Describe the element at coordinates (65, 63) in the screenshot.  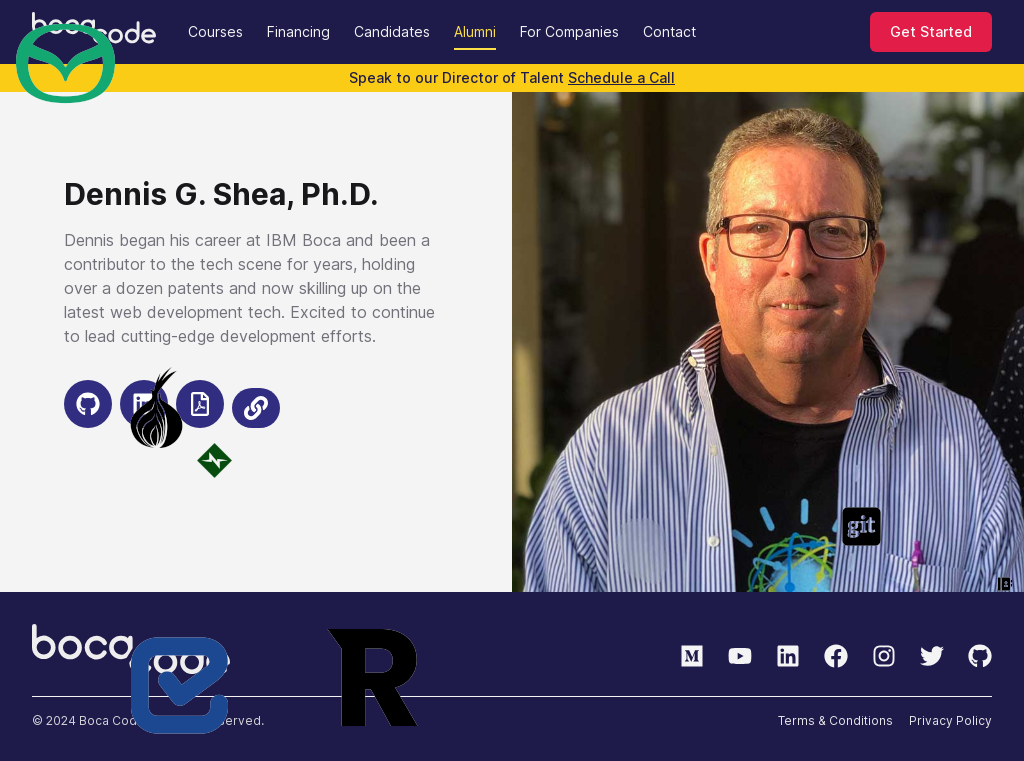
I see `mazda brand logo` at that location.